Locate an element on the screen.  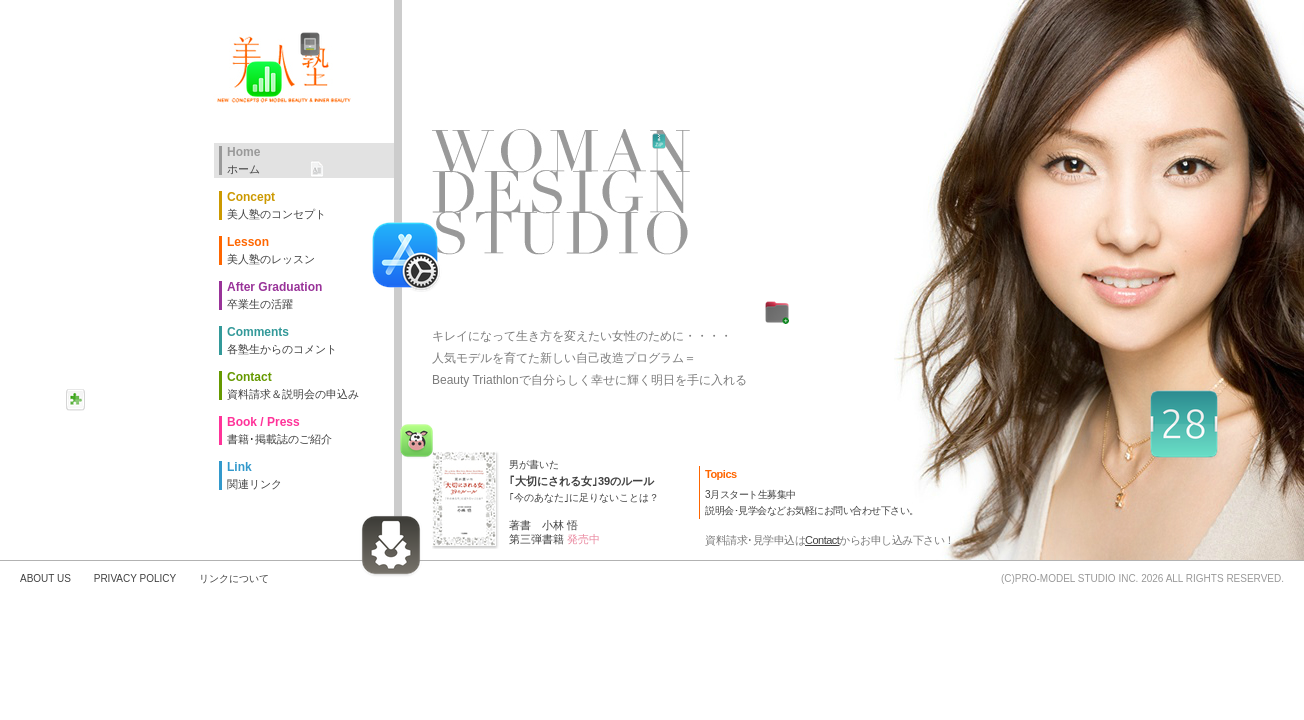
open software properties or developer settings is located at coordinates (405, 255).